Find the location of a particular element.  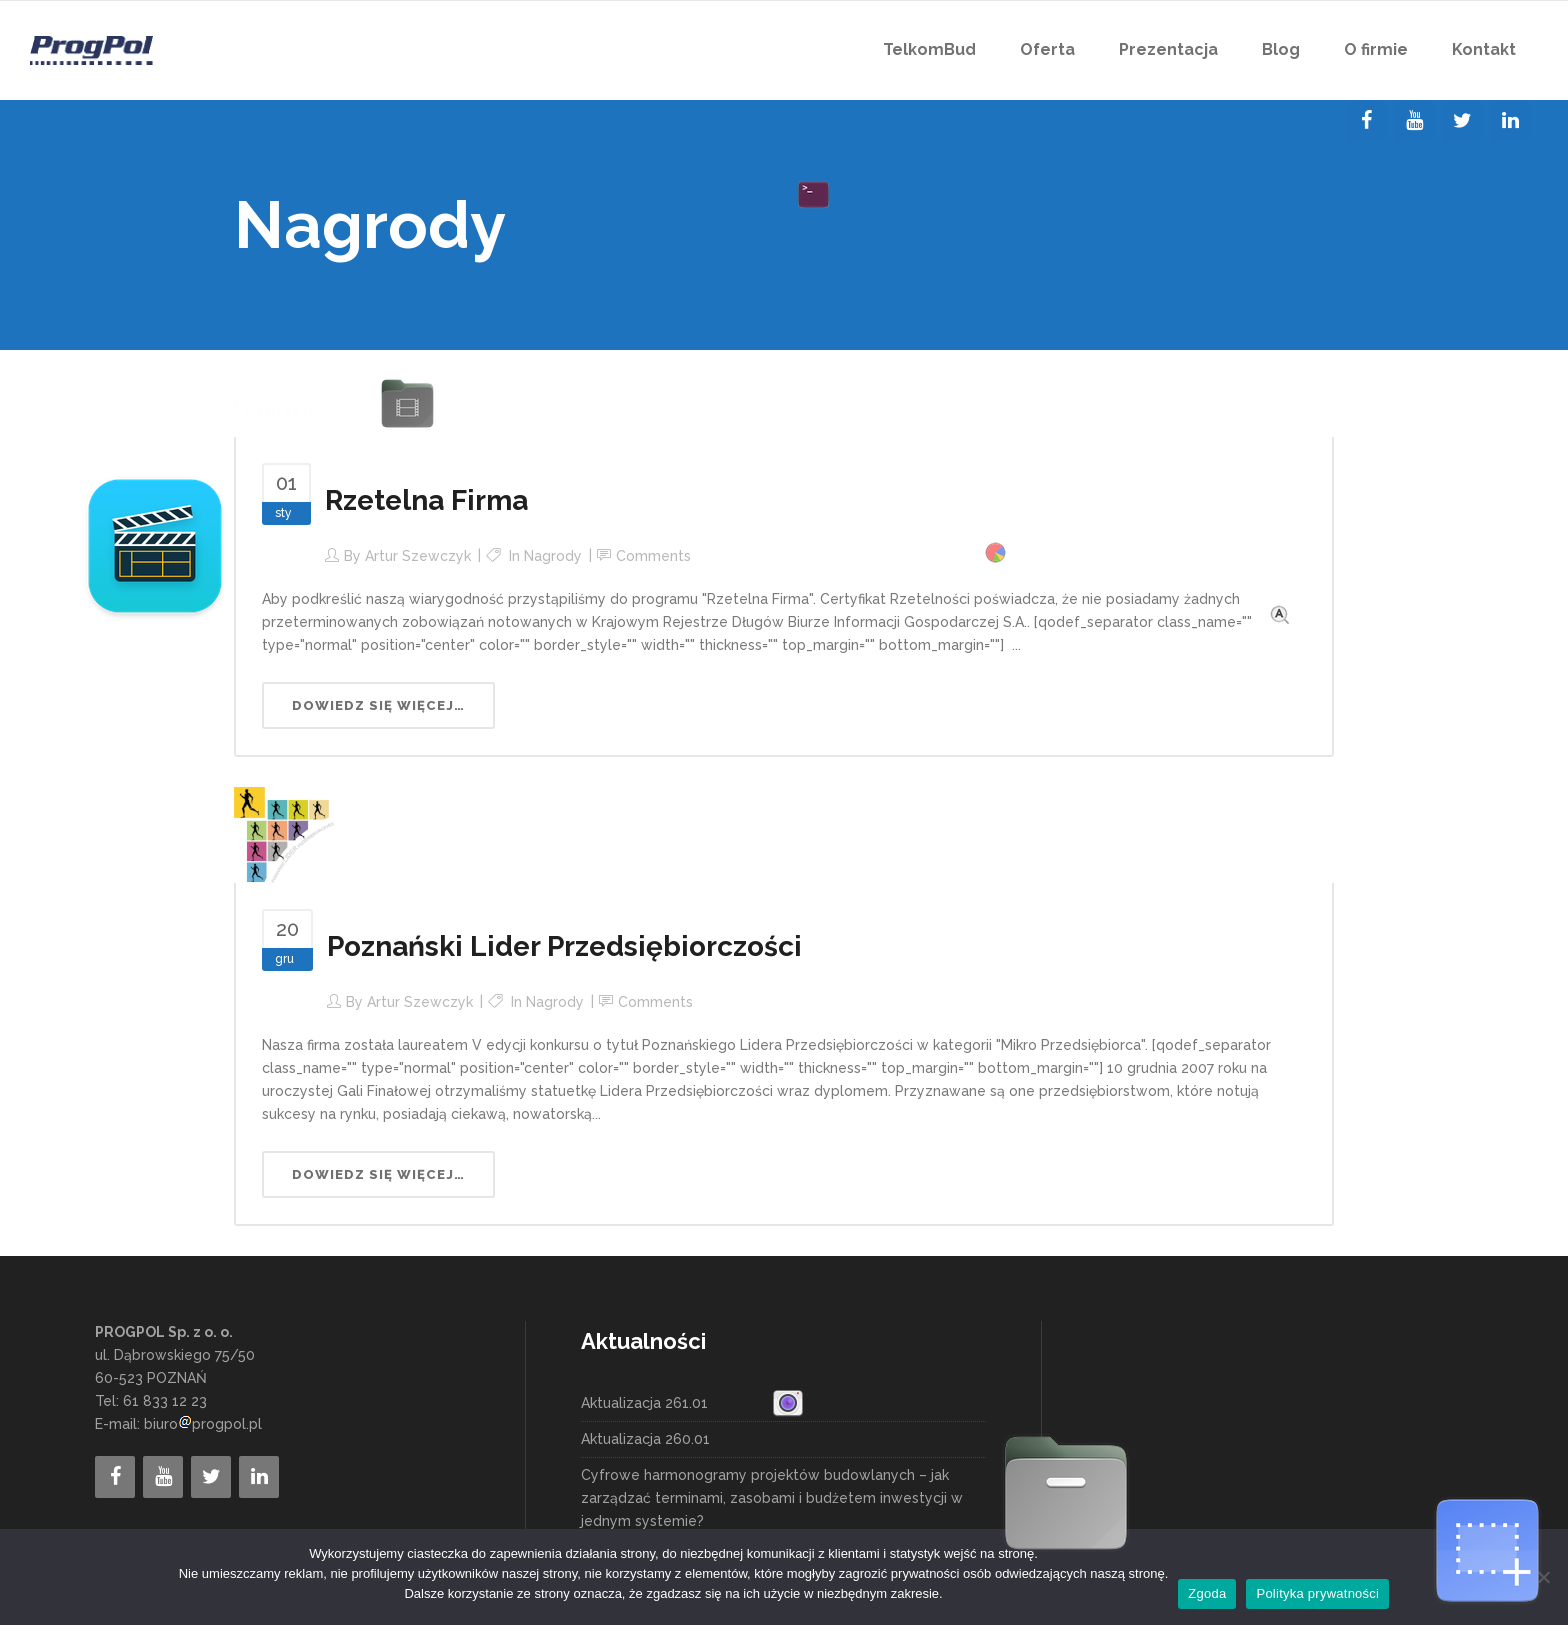

open baobab disk usage analyzer is located at coordinates (995, 552).